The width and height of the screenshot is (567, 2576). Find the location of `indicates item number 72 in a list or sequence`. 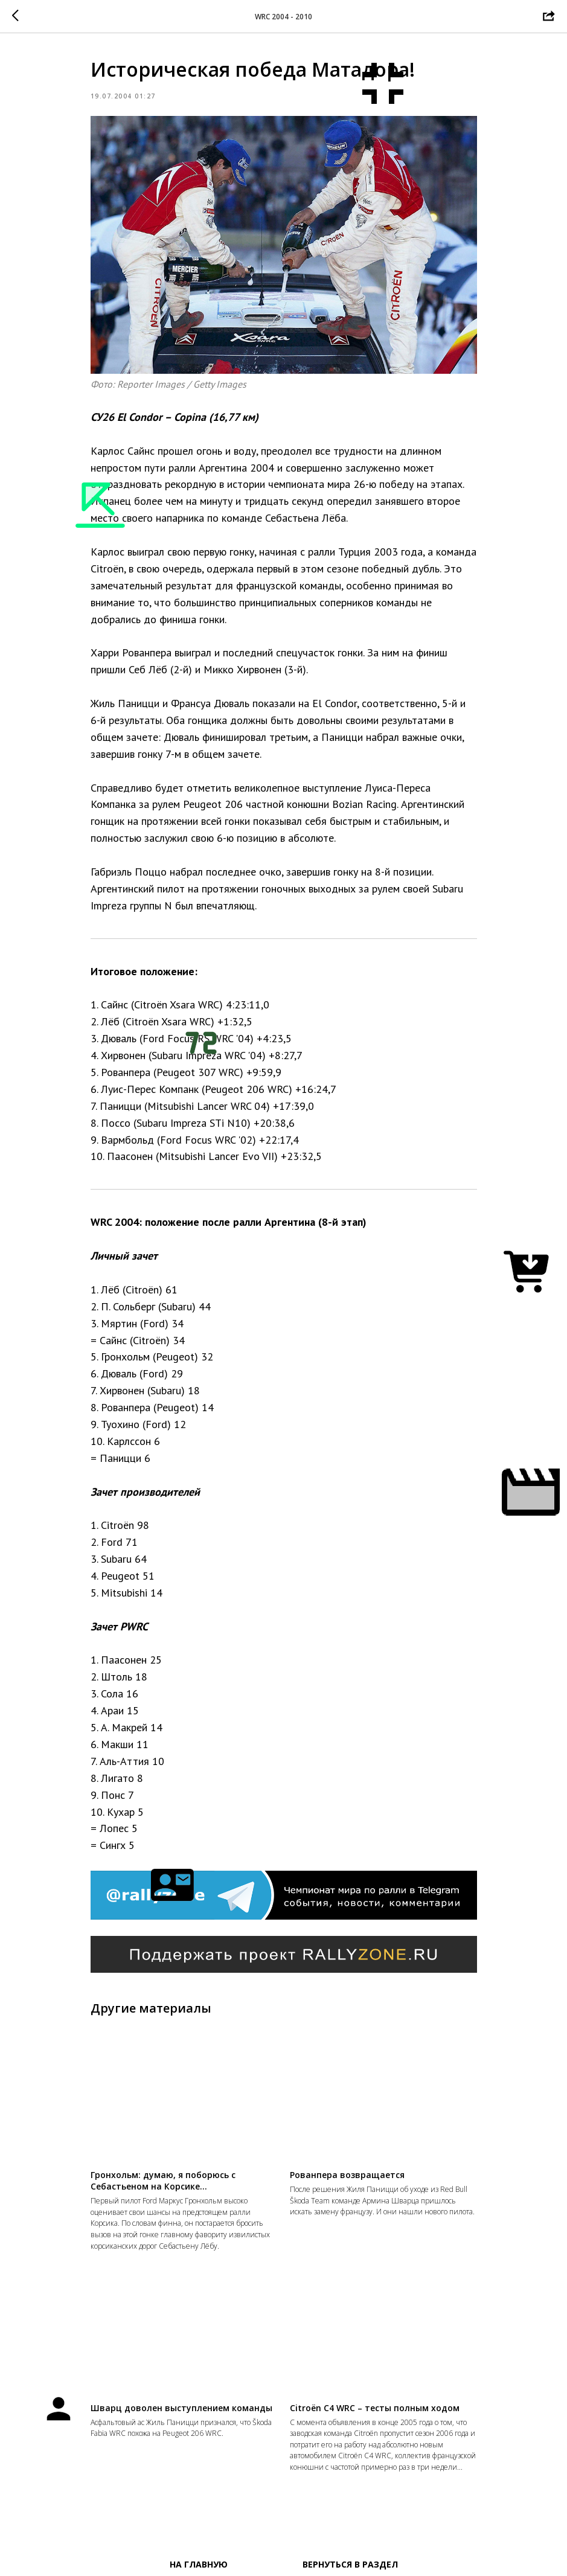

indicates item number 72 in a list or sequence is located at coordinates (201, 1043).